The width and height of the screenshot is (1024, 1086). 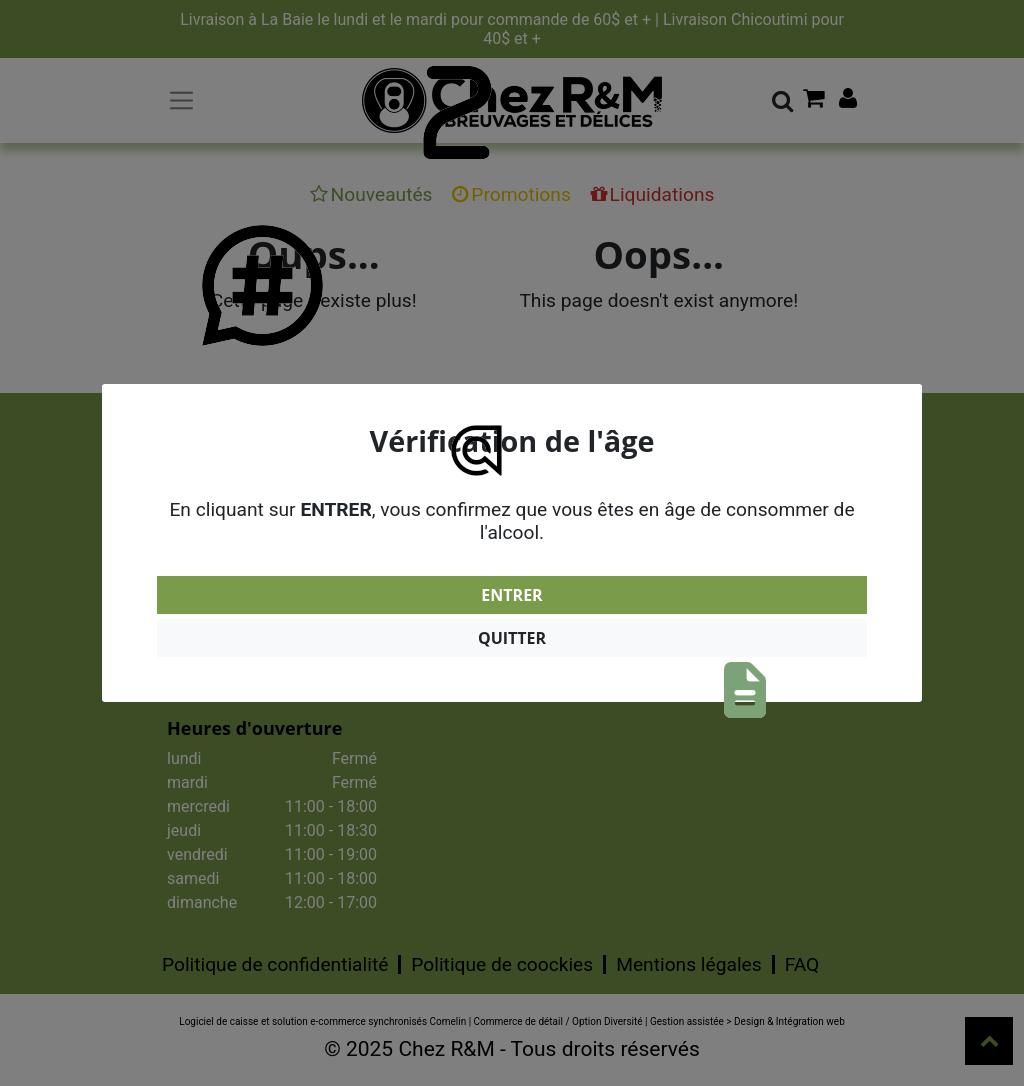 I want to click on view document or text file, so click(x=745, y=690).